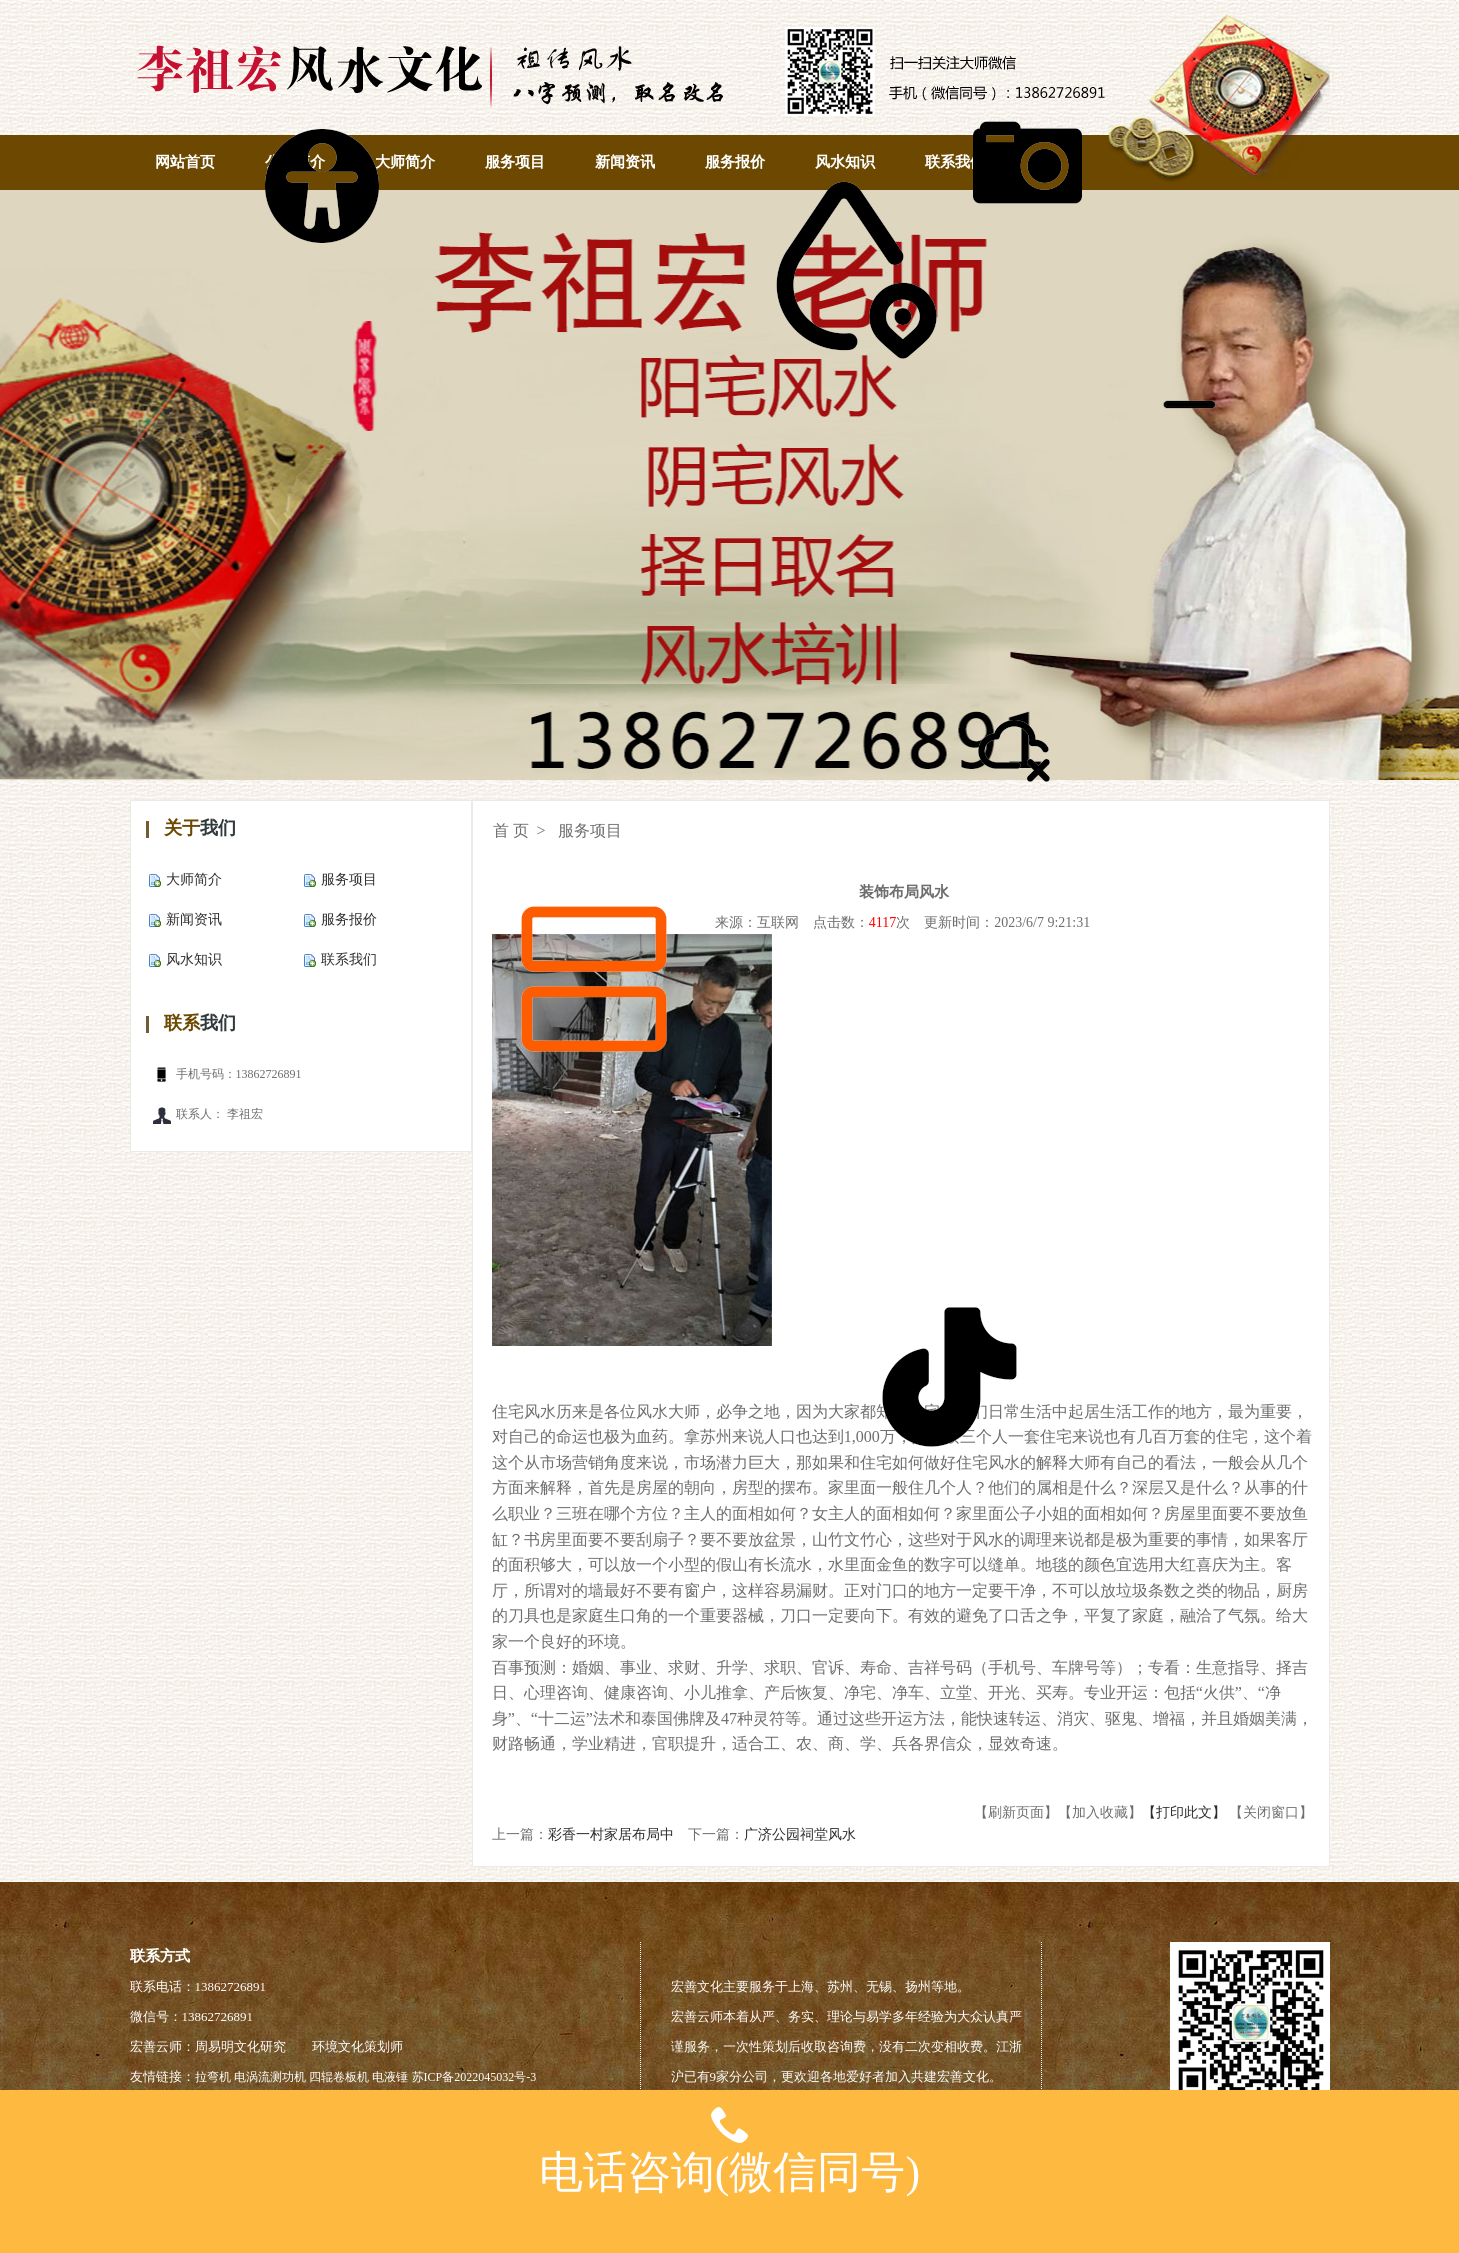  I want to click on enable accessibility features, so click(322, 186).